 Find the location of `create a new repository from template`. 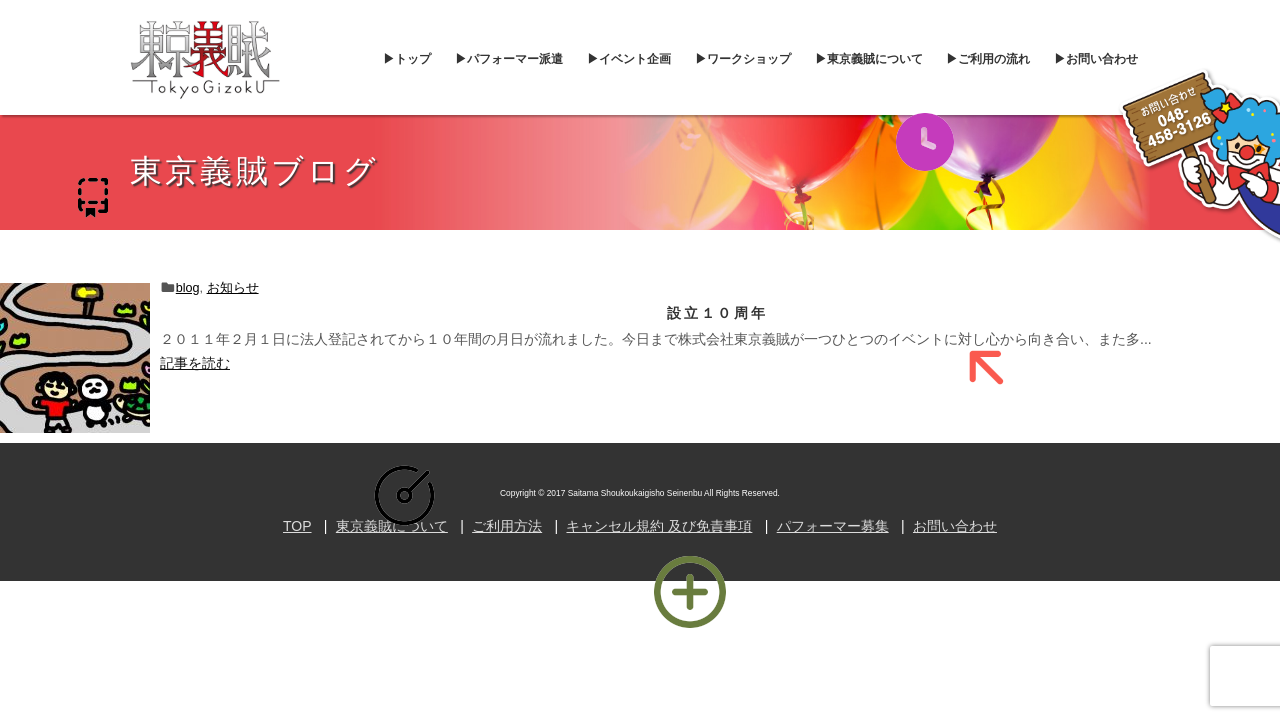

create a new repository from template is located at coordinates (93, 198).